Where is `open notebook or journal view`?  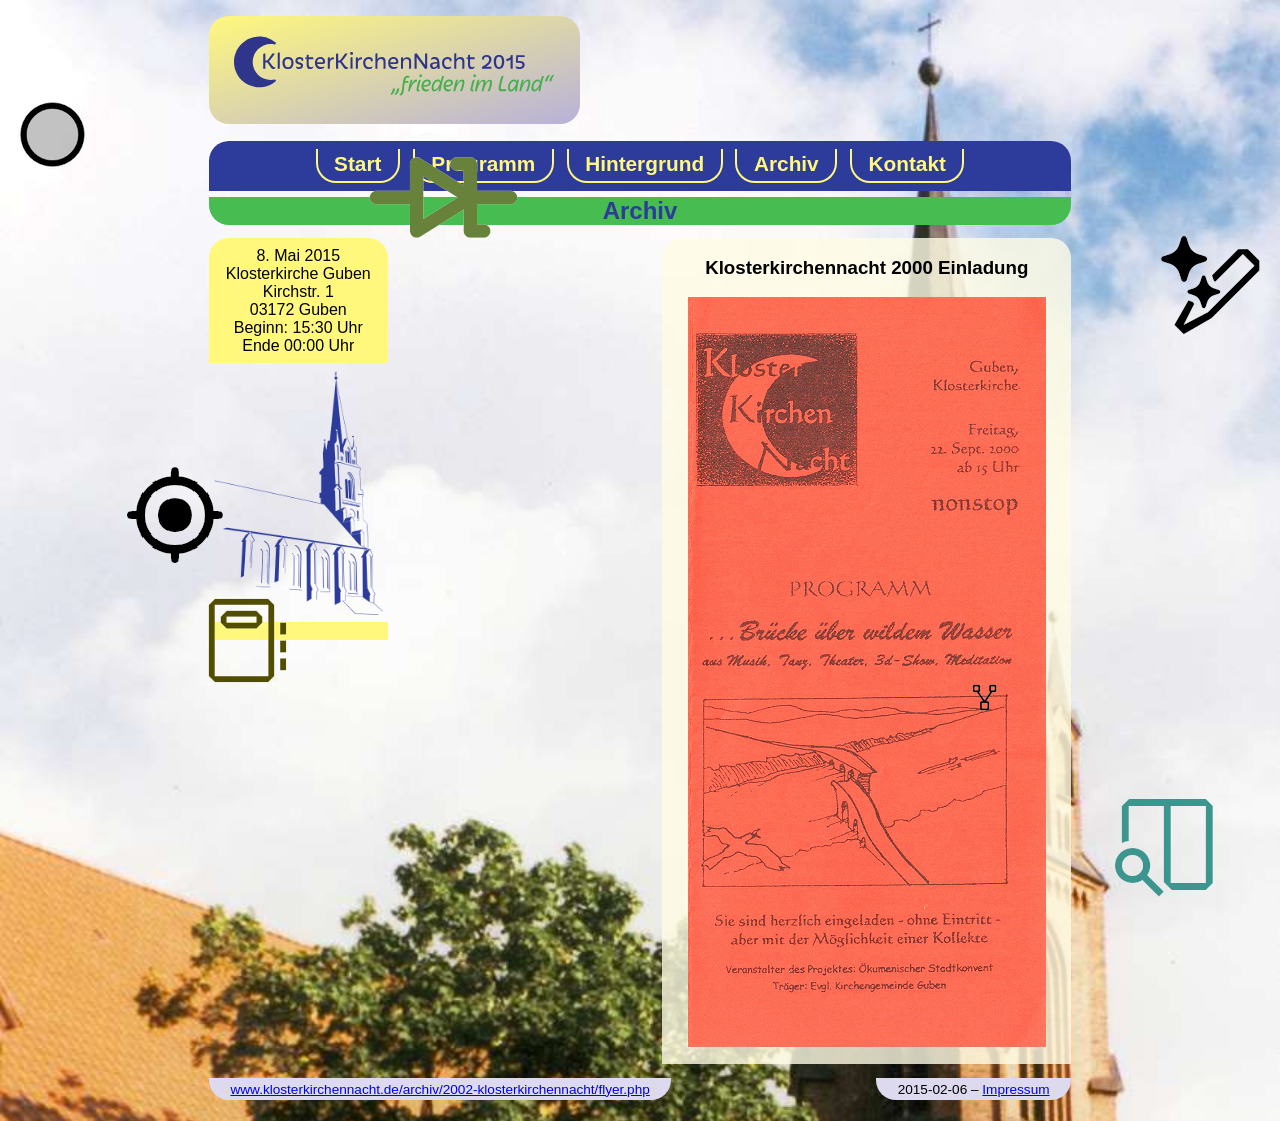 open notebook or journal view is located at coordinates (244, 640).